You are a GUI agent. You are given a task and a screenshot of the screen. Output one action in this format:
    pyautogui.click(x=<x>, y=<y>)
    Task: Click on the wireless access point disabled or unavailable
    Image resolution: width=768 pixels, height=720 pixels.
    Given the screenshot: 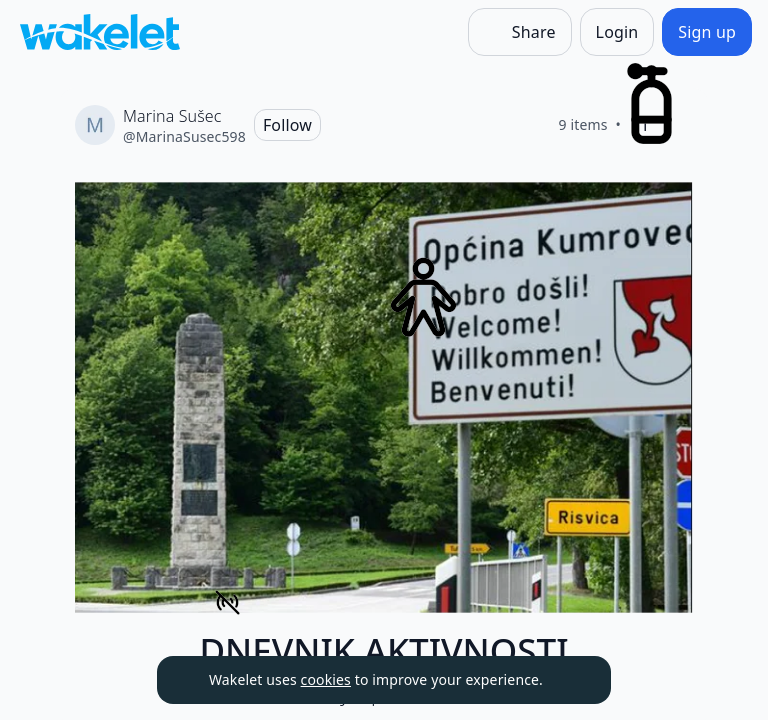 What is the action you would take?
    pyautogui.click(x=227, y=602)
    